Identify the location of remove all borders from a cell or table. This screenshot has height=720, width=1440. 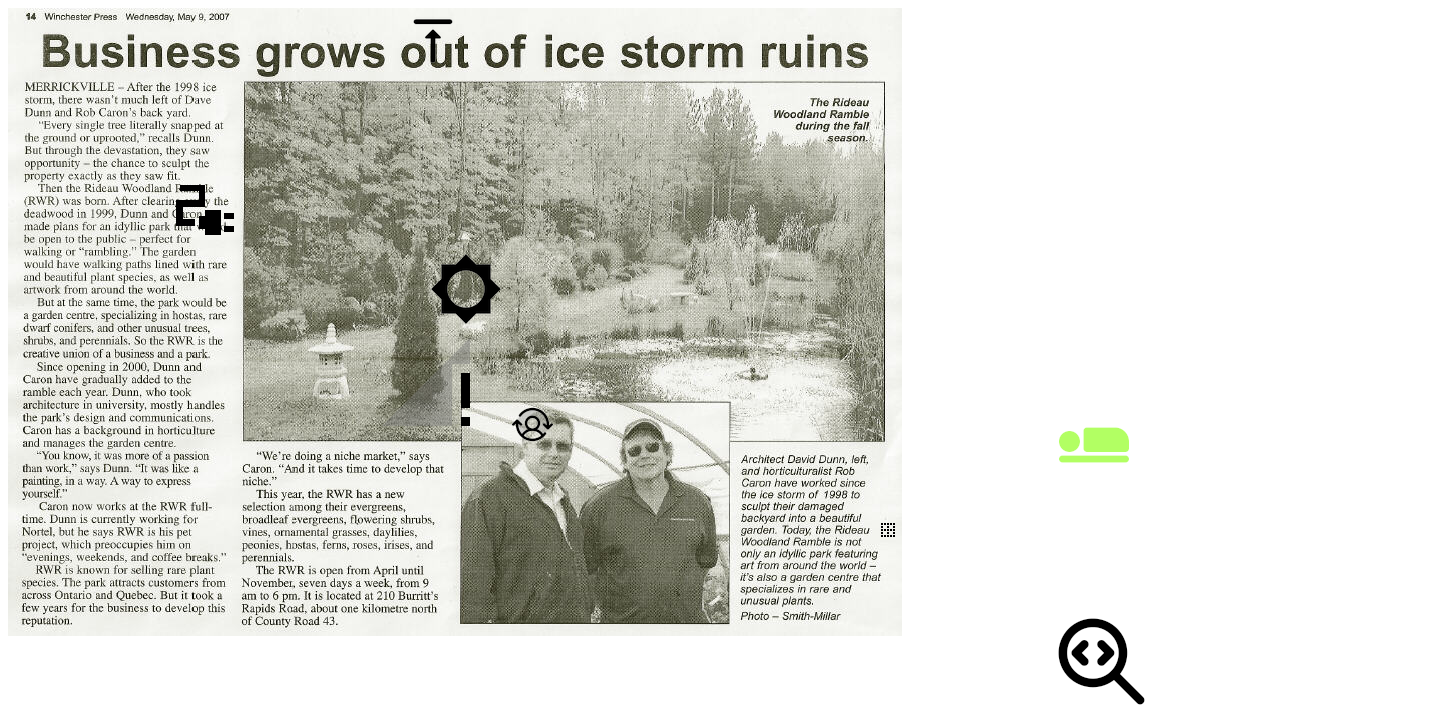
(888, 530).